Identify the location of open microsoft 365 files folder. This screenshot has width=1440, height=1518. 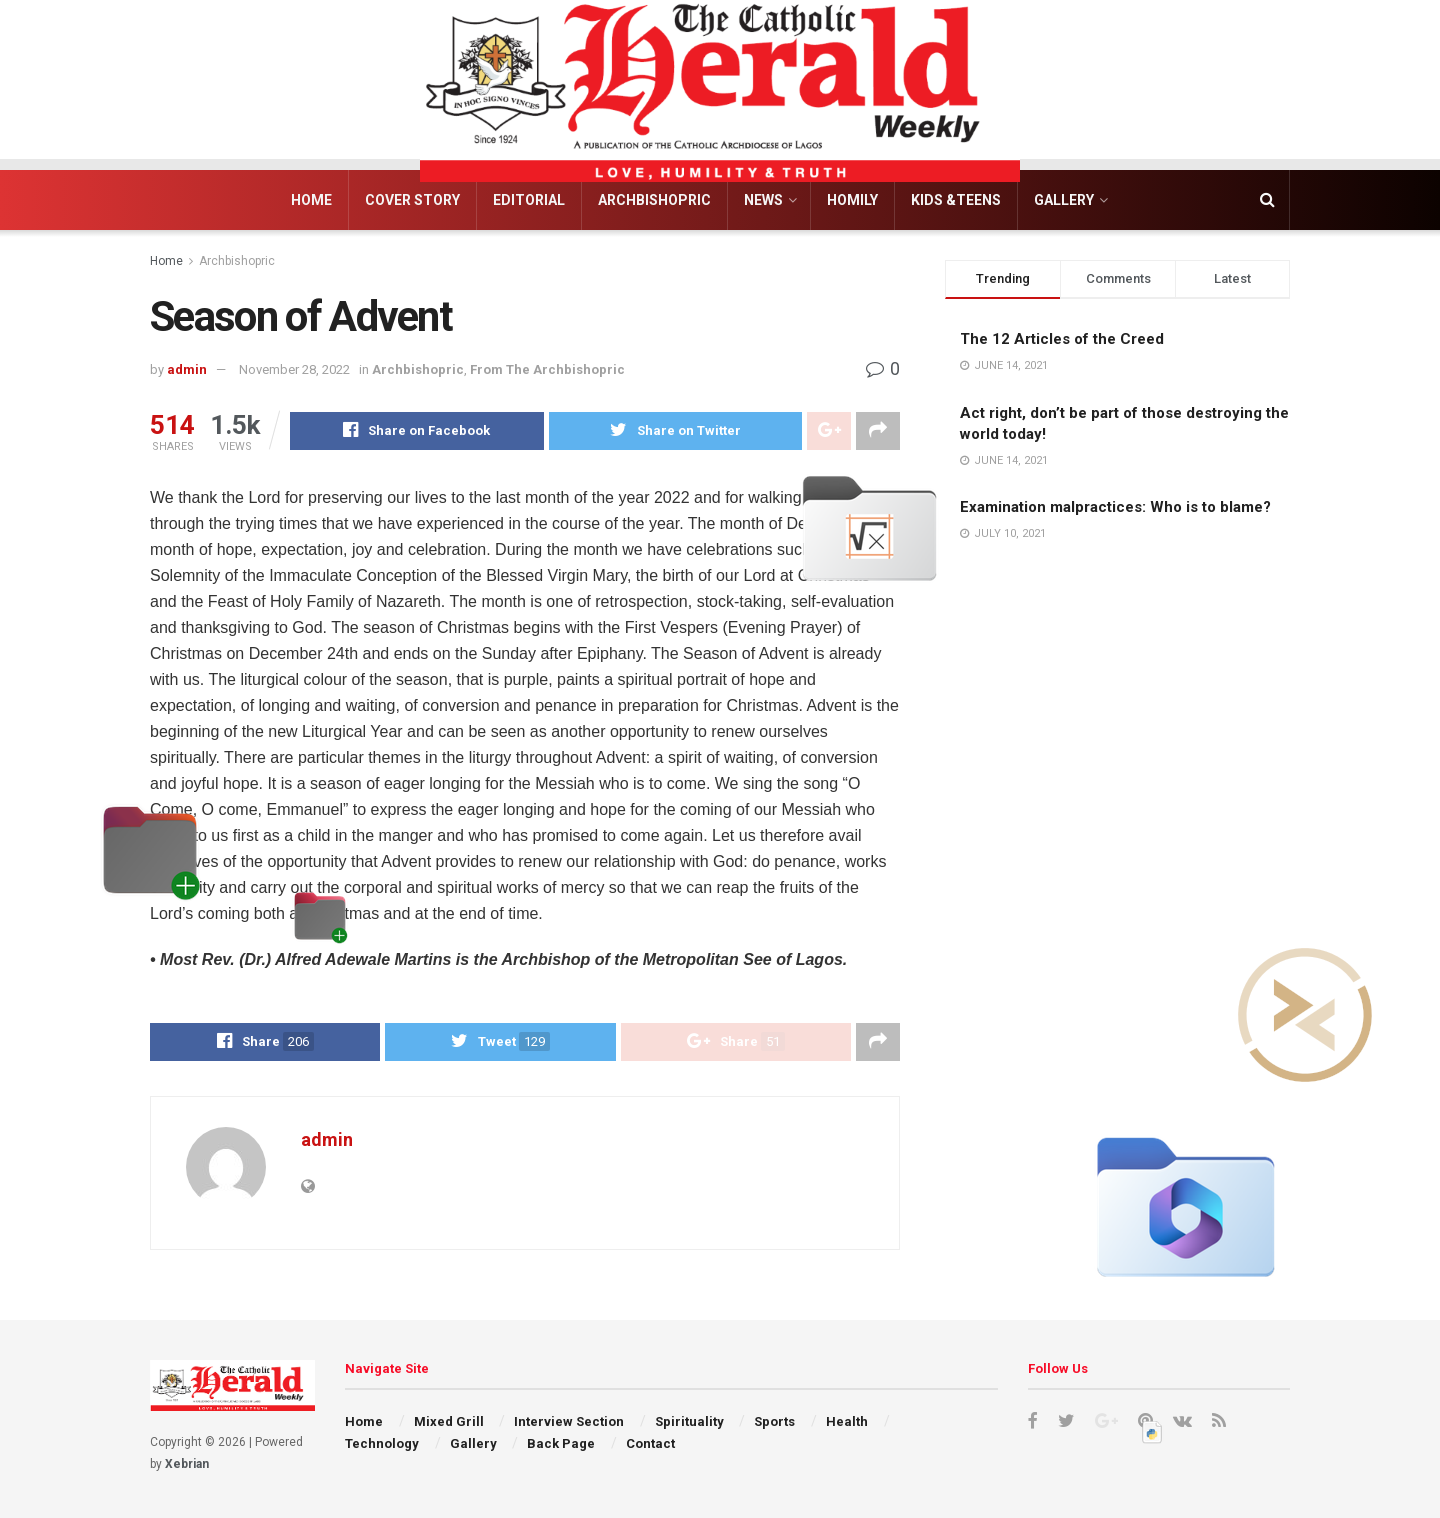
(1185, 1212).